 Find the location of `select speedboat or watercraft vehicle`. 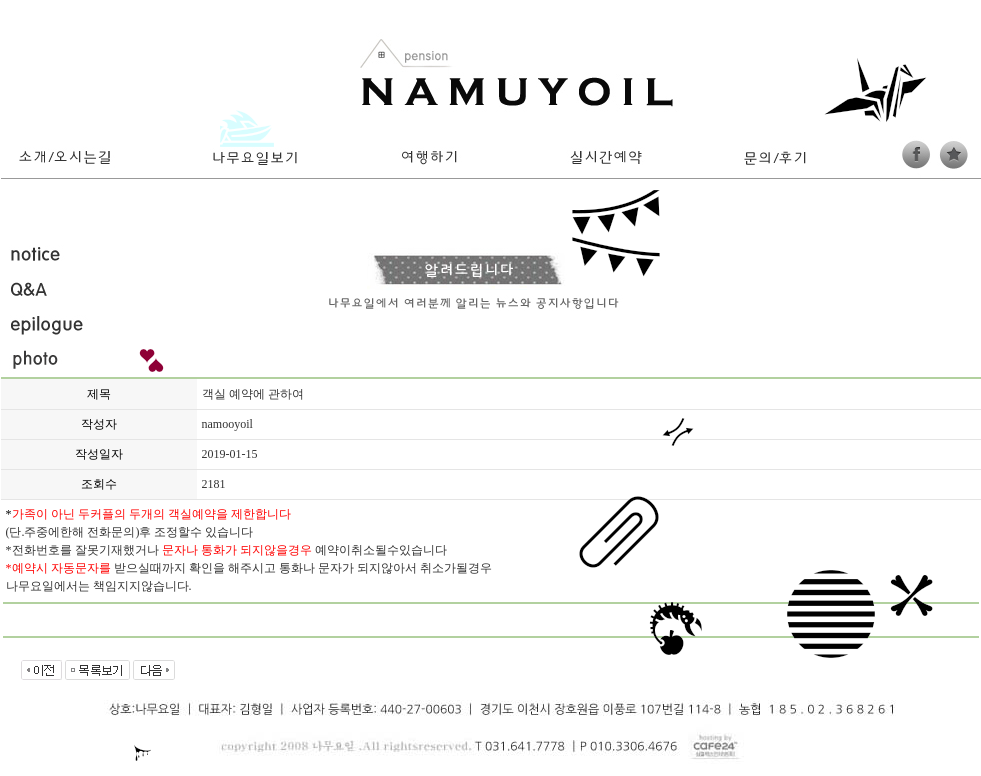

select speedboat or watercraft vehicle is located at coordinates (247, 120).